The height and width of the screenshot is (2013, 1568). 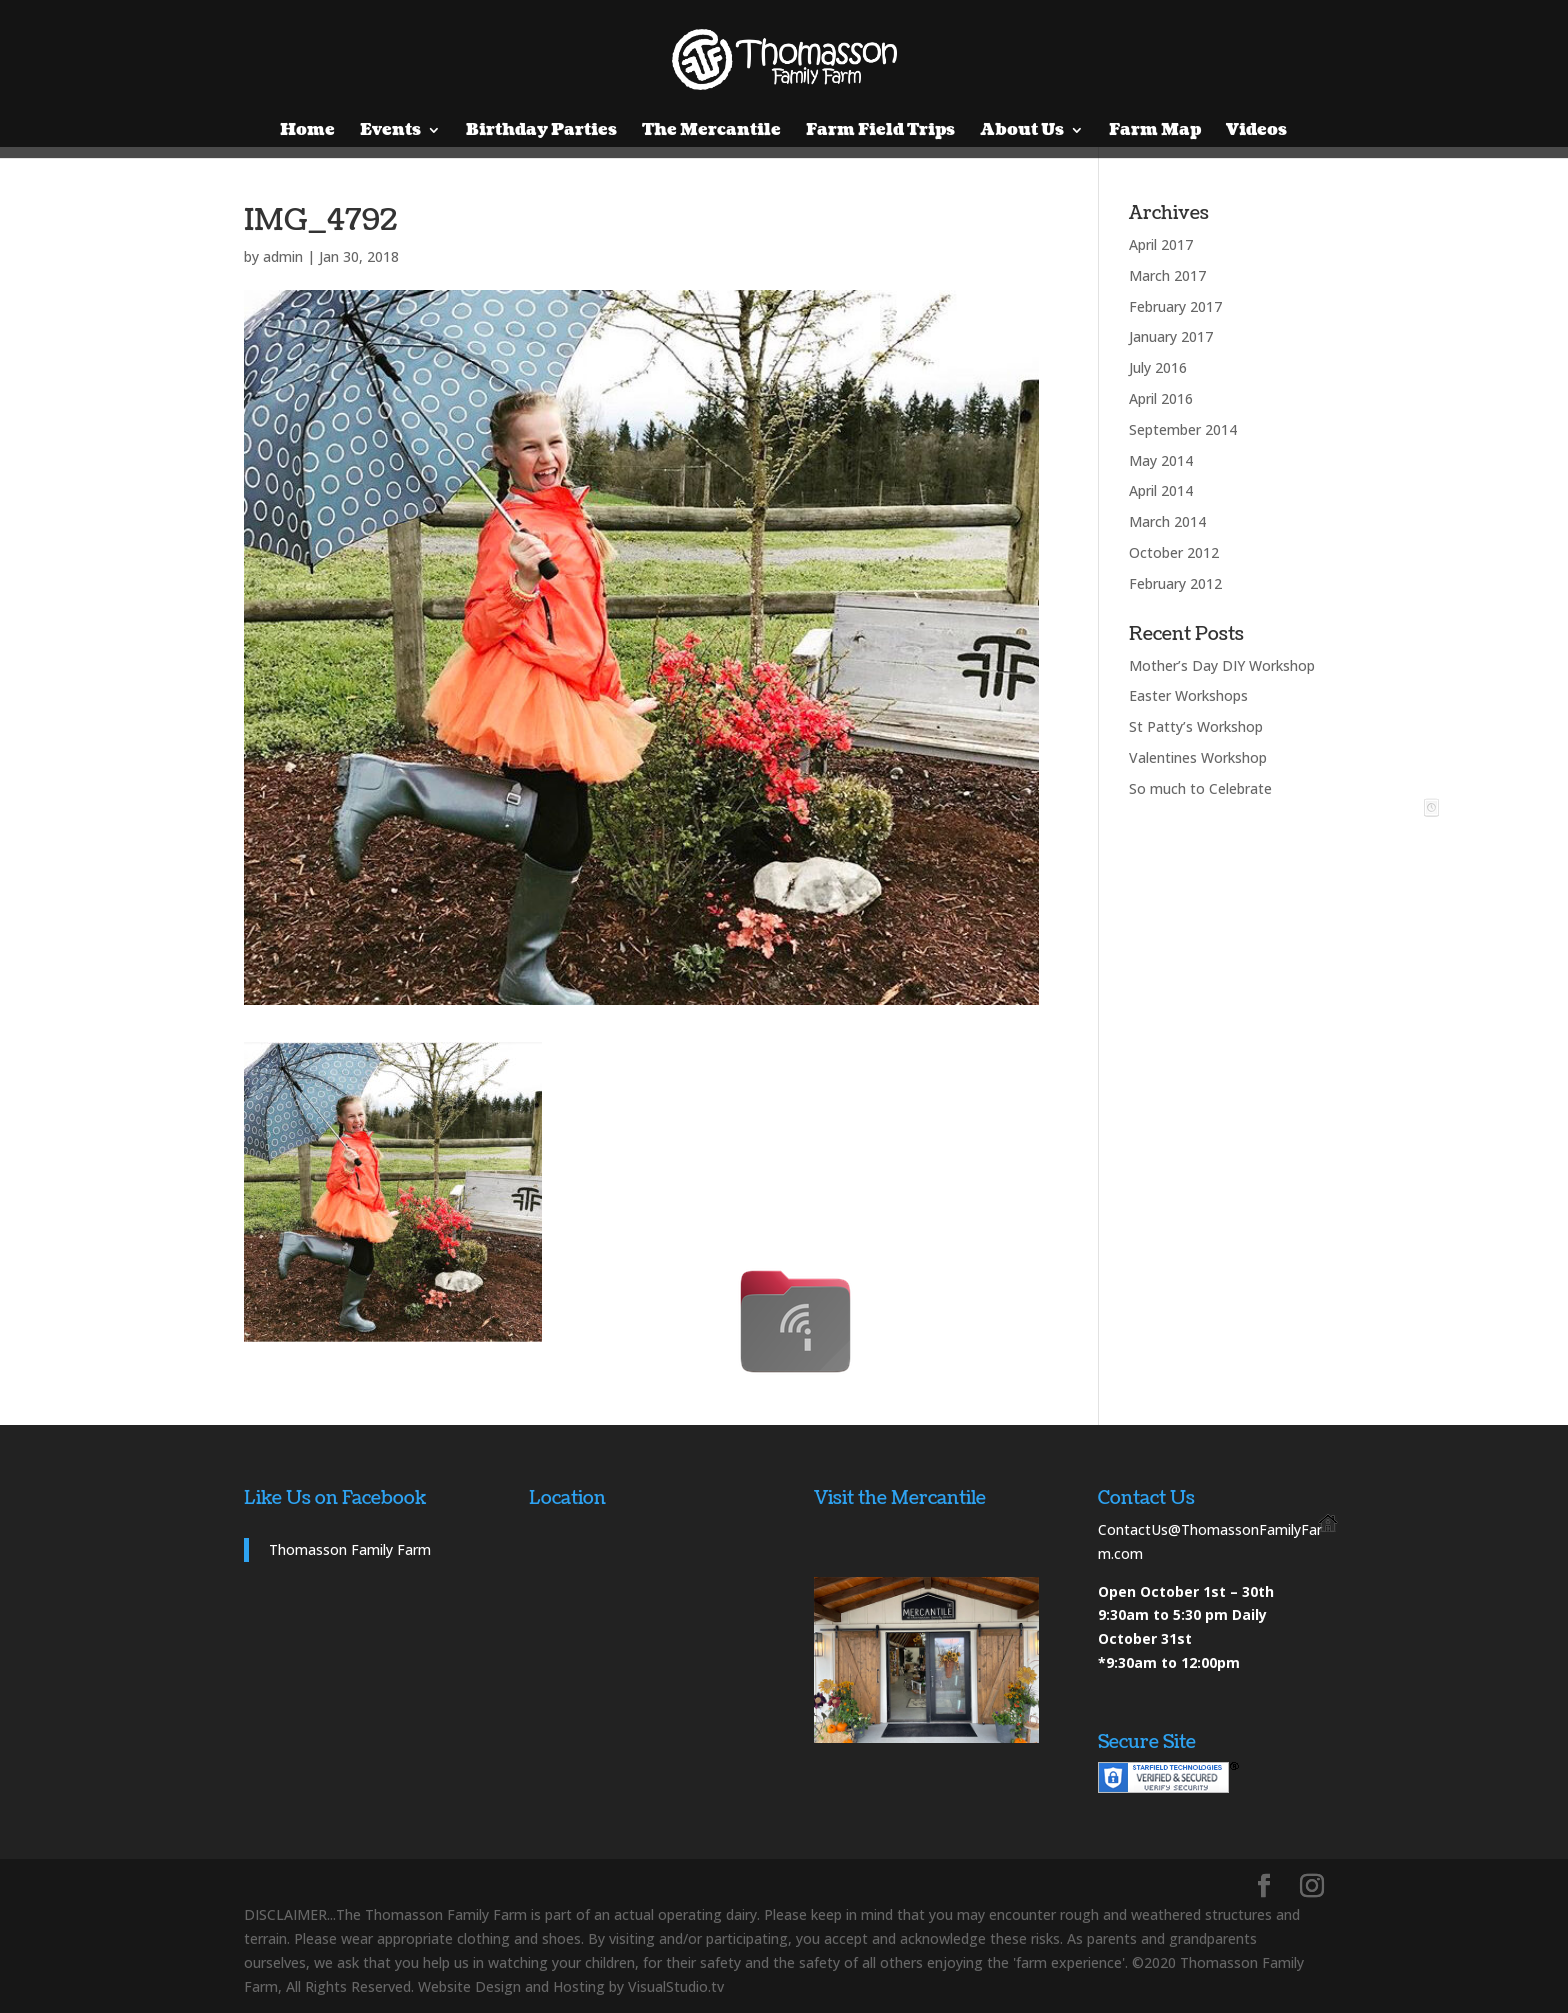 What do you see at coordinates (1328, 1523) in the screenshot?
I see `navigate to your home folder` at bounding box center [1328, 1523].